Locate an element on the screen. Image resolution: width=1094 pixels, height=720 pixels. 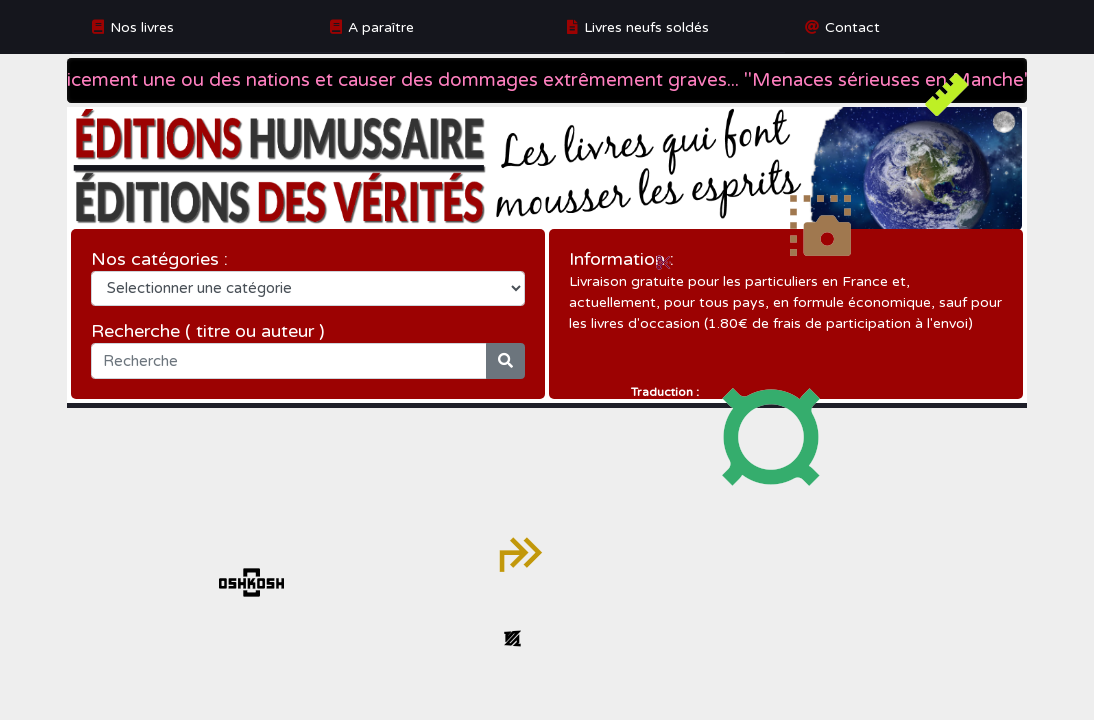
cut selected content to clipboard is located at coordinates (663, 262).